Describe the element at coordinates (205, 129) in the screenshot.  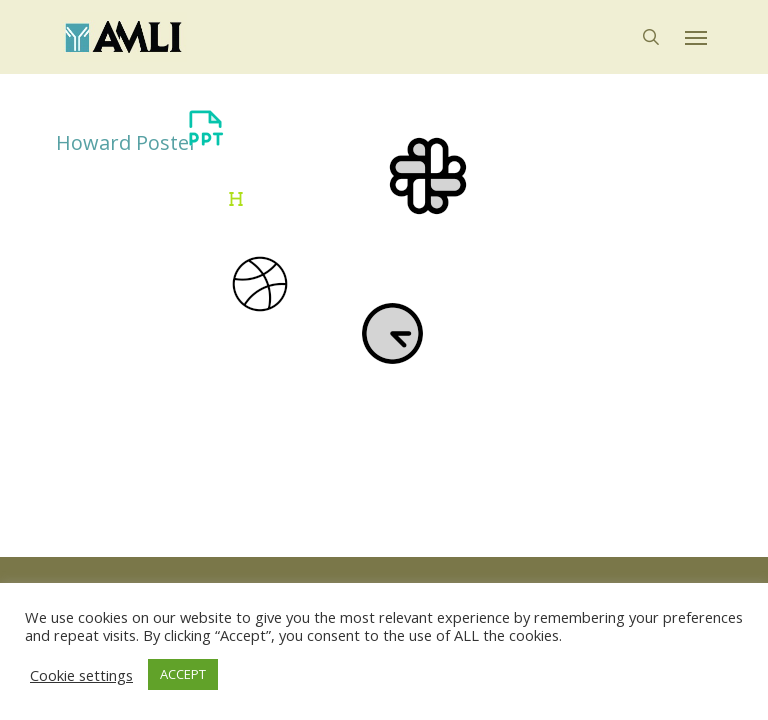
I see `open a PowerPoint presentation file` at that location.